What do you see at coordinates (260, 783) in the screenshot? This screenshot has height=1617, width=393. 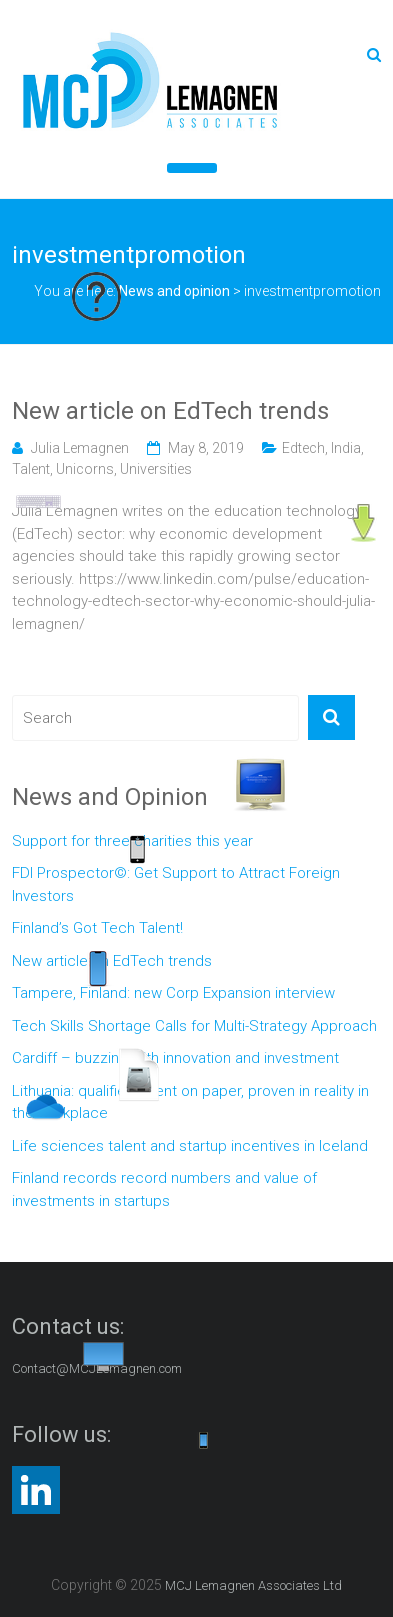 I see `connect to a windows PC or external computer` at bounding box center [260, 783].